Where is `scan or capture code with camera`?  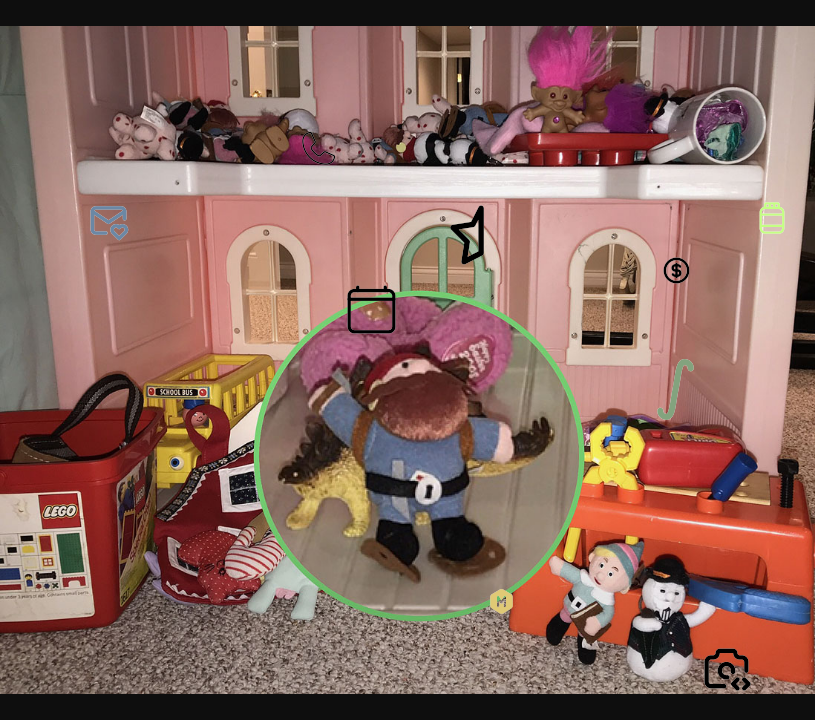 scan or capture code with camera is located at coordinates (726, 668).